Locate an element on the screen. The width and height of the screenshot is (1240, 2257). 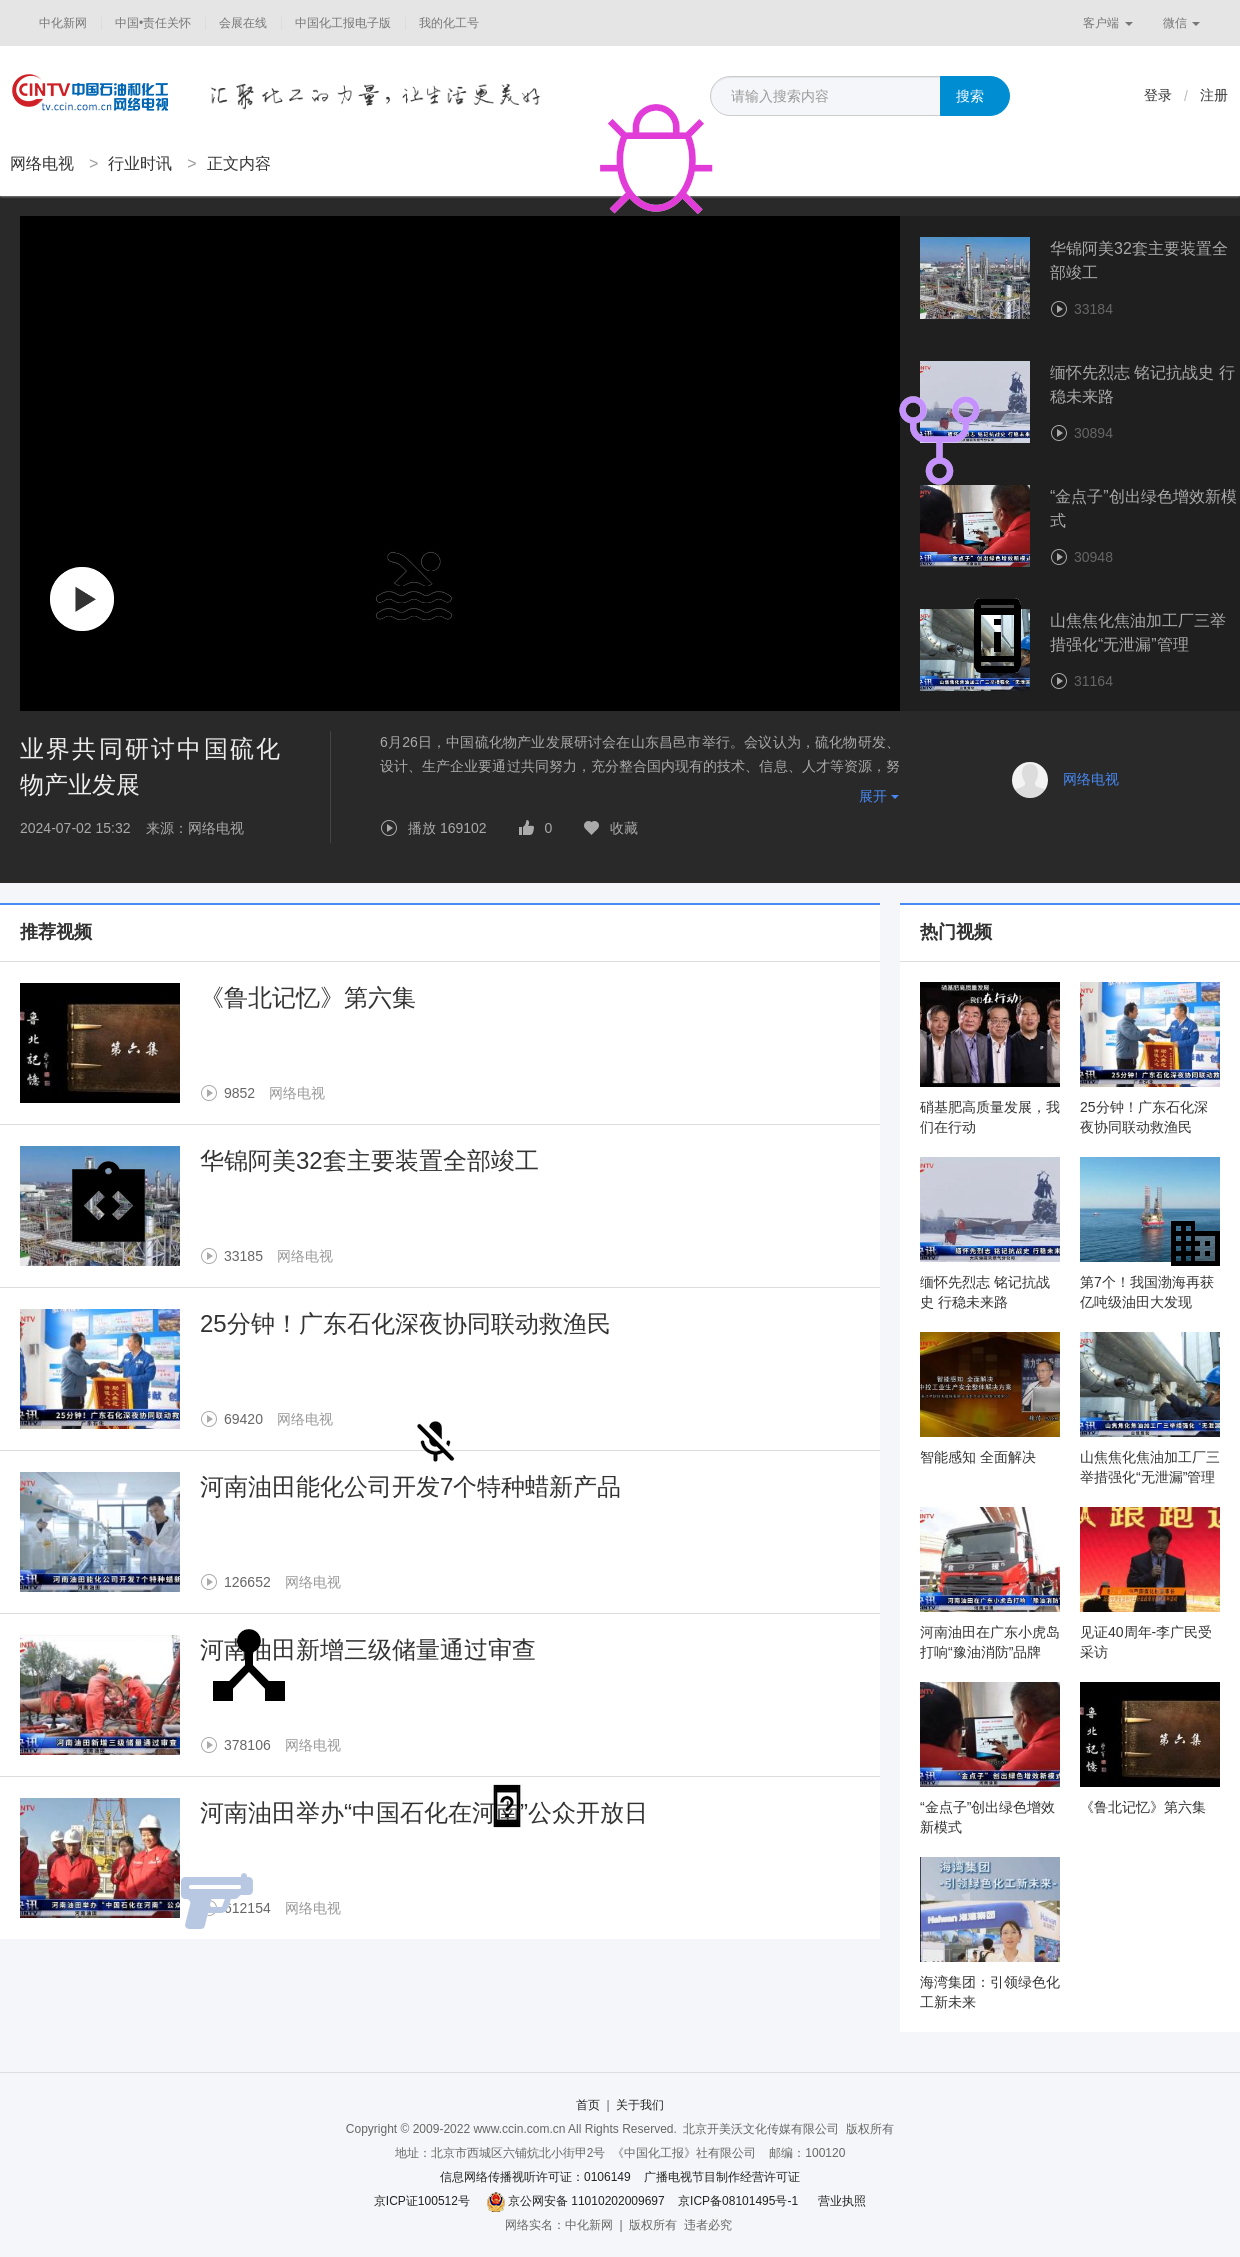
mute your microphone is located at coordinates (435, 1442).